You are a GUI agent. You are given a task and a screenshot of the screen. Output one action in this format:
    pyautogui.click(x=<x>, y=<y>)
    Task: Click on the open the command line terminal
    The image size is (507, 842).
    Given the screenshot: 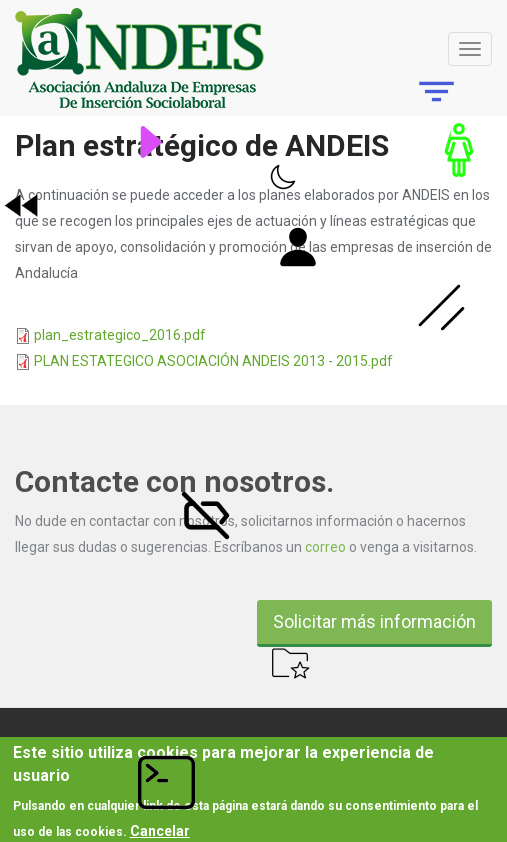 What is the action you would take?
    pyautogui.click(x=166, y=782)
    